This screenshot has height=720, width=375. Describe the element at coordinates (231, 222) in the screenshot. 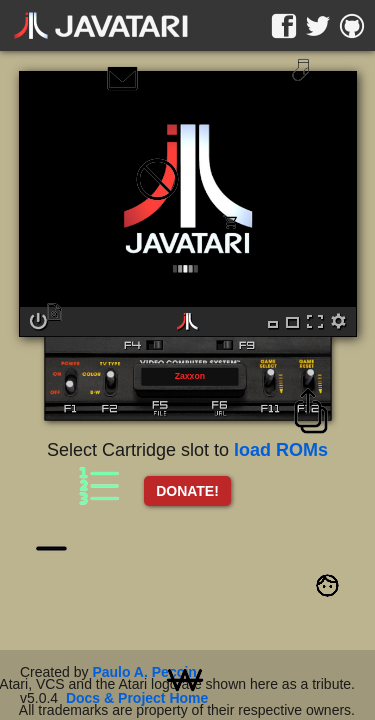

I see `access grocery shopping list or cart` at that location.